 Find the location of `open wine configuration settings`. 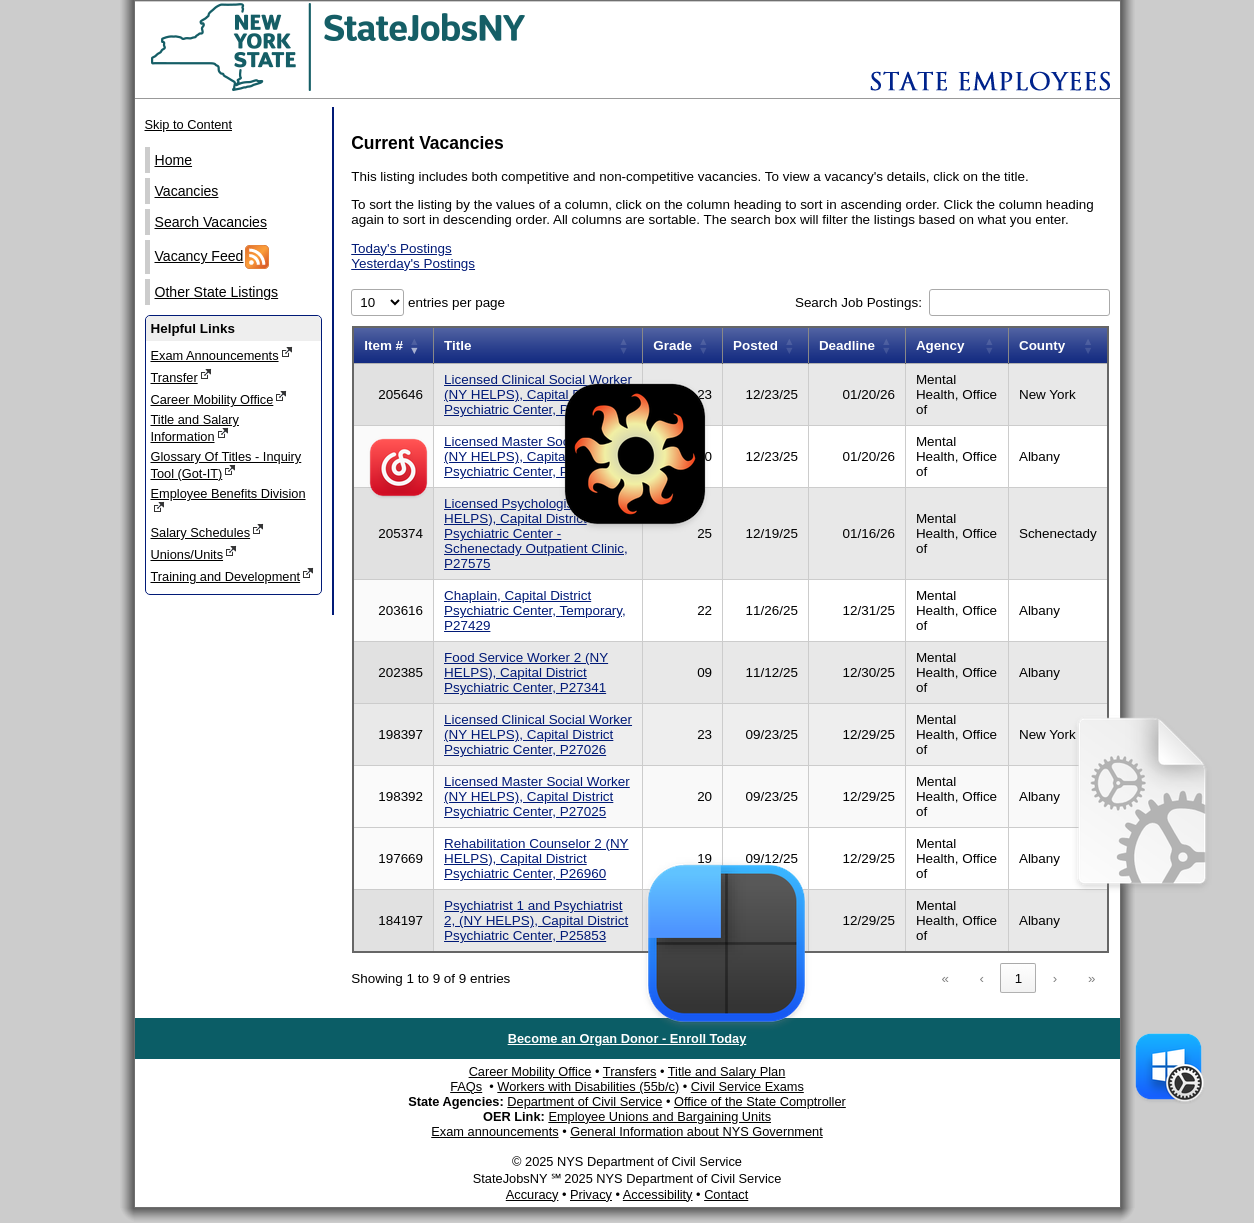

open wine configuration settings is located at coordinates (1168, 1066).